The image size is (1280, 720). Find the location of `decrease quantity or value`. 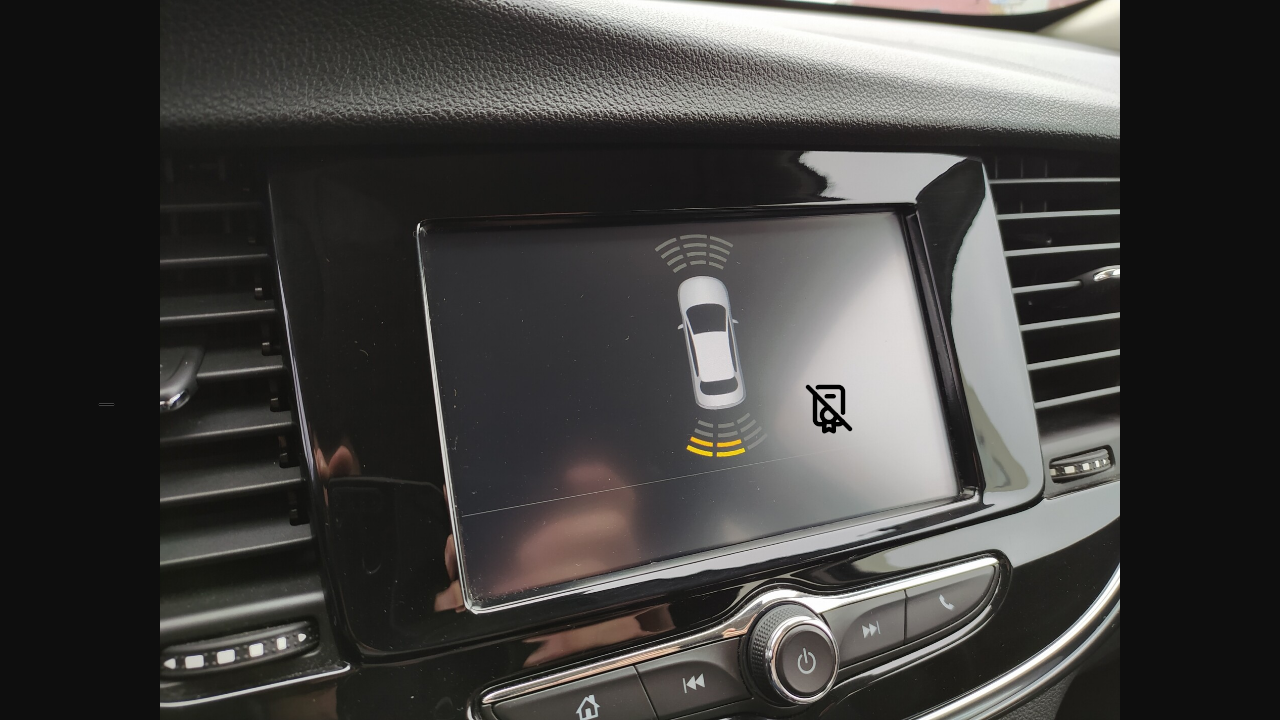

decrease quantity or value is located at coordinates (106, 404).